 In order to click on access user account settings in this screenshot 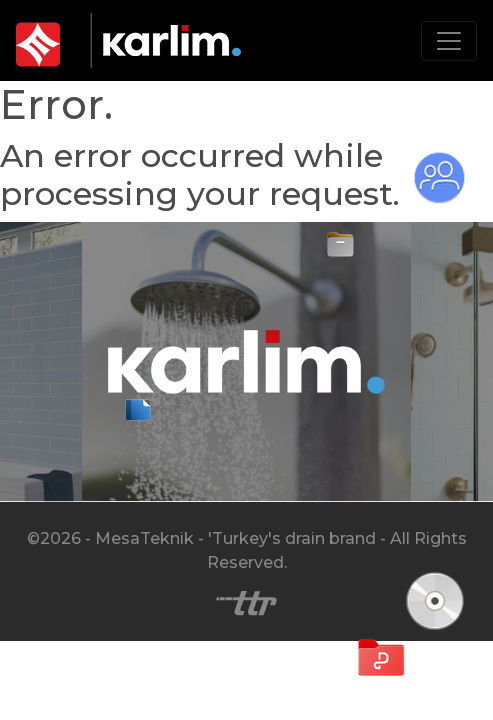, I will do `click(439, 177)`.